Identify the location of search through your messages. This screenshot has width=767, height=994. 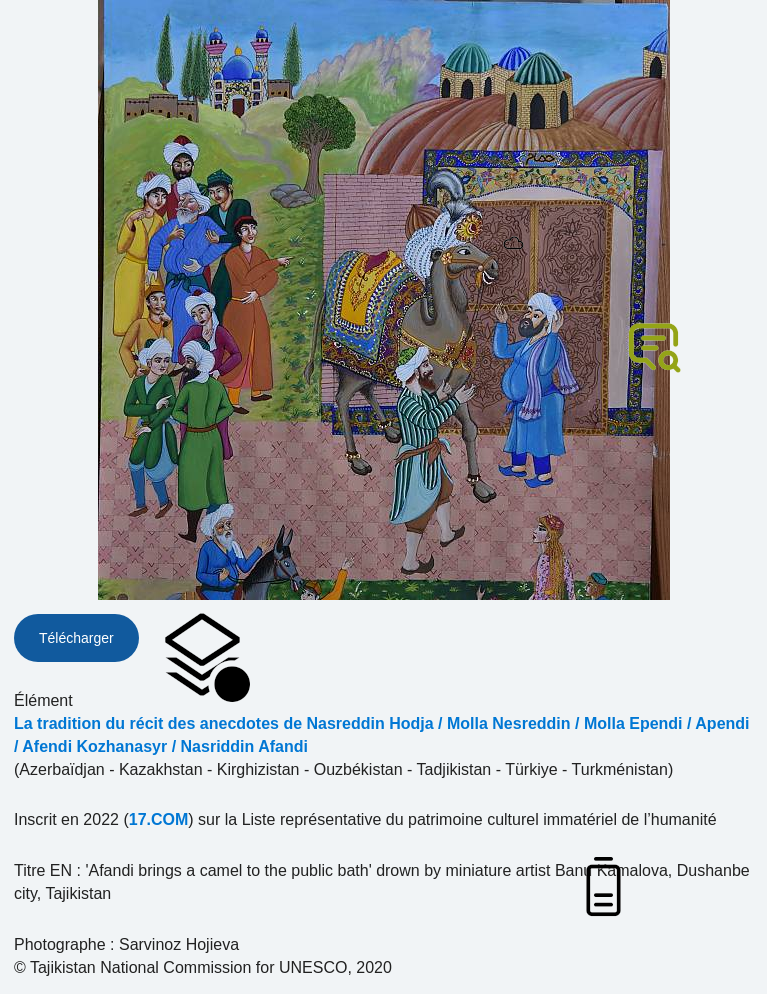
(653, 345).